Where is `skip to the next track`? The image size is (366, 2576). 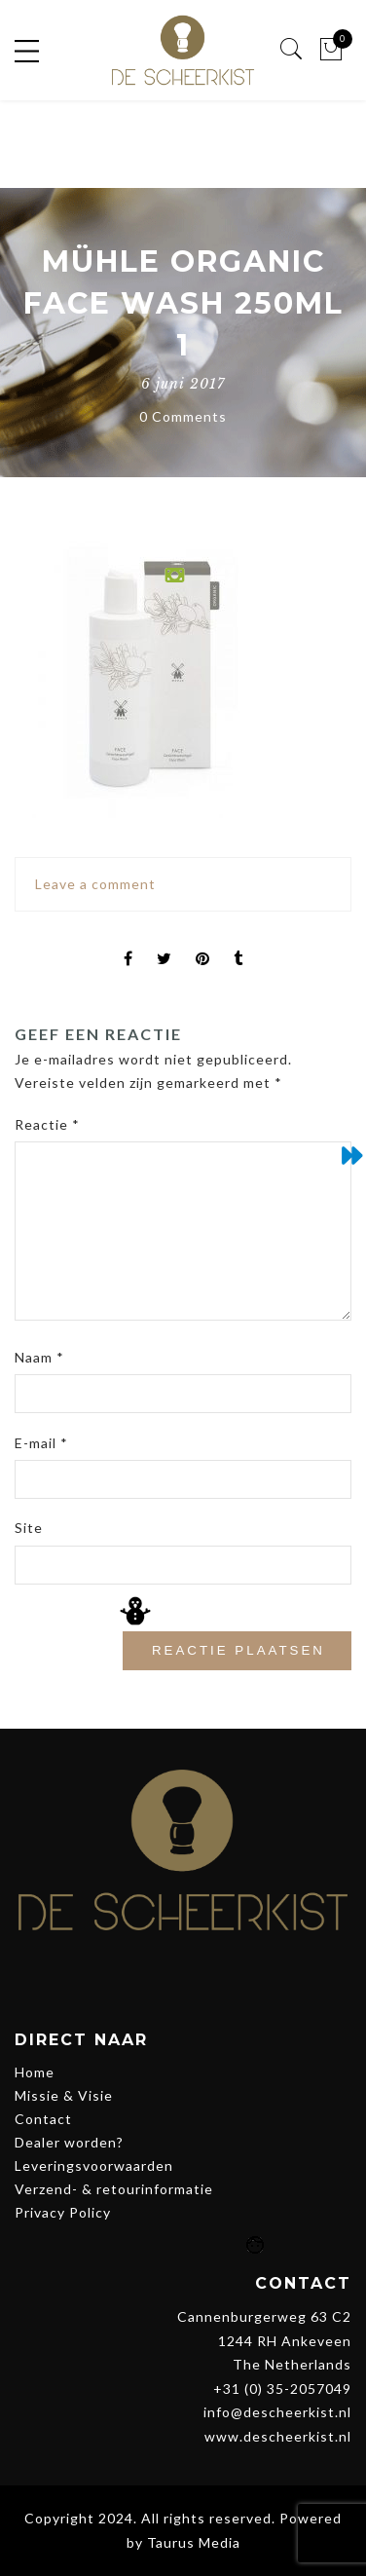
skip to the next track is located at coordinates (350, 1155).